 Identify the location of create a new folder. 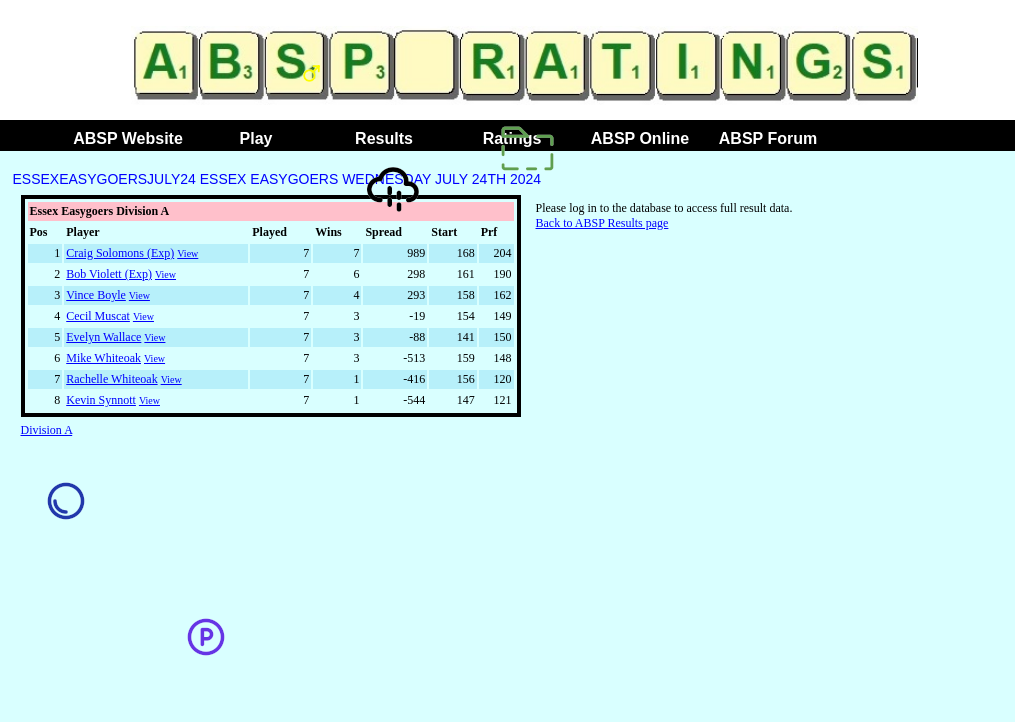
(527, 148).